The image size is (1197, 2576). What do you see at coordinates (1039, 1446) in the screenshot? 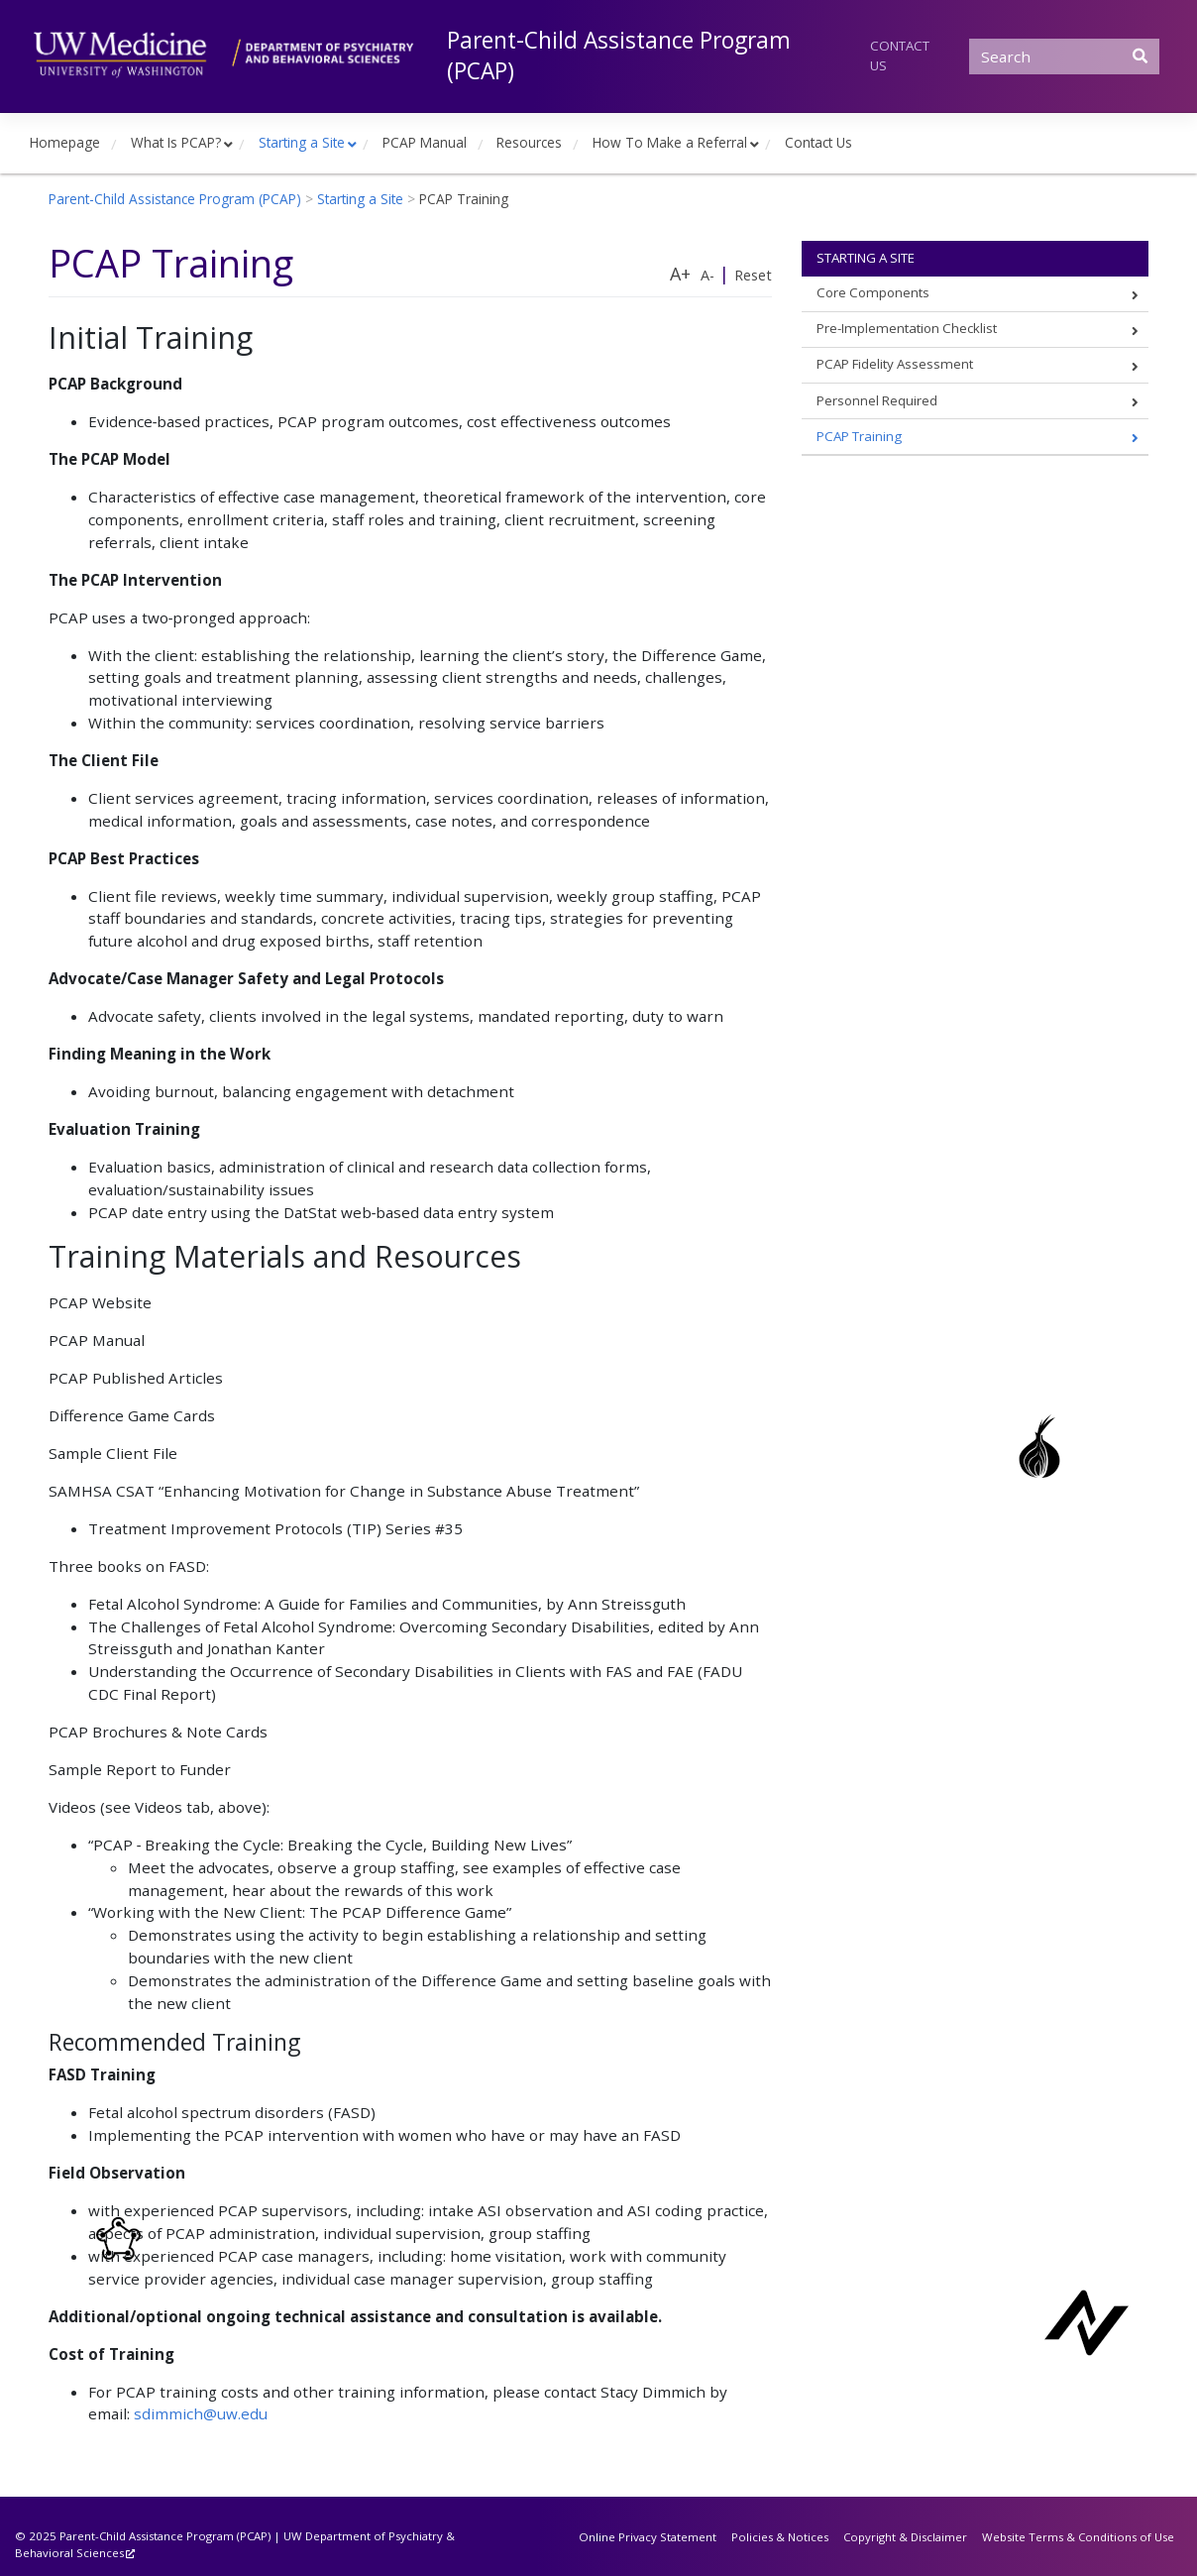
I see `launch the Tor browser for anonymous browsing` at bounding box center [1039, 1446].